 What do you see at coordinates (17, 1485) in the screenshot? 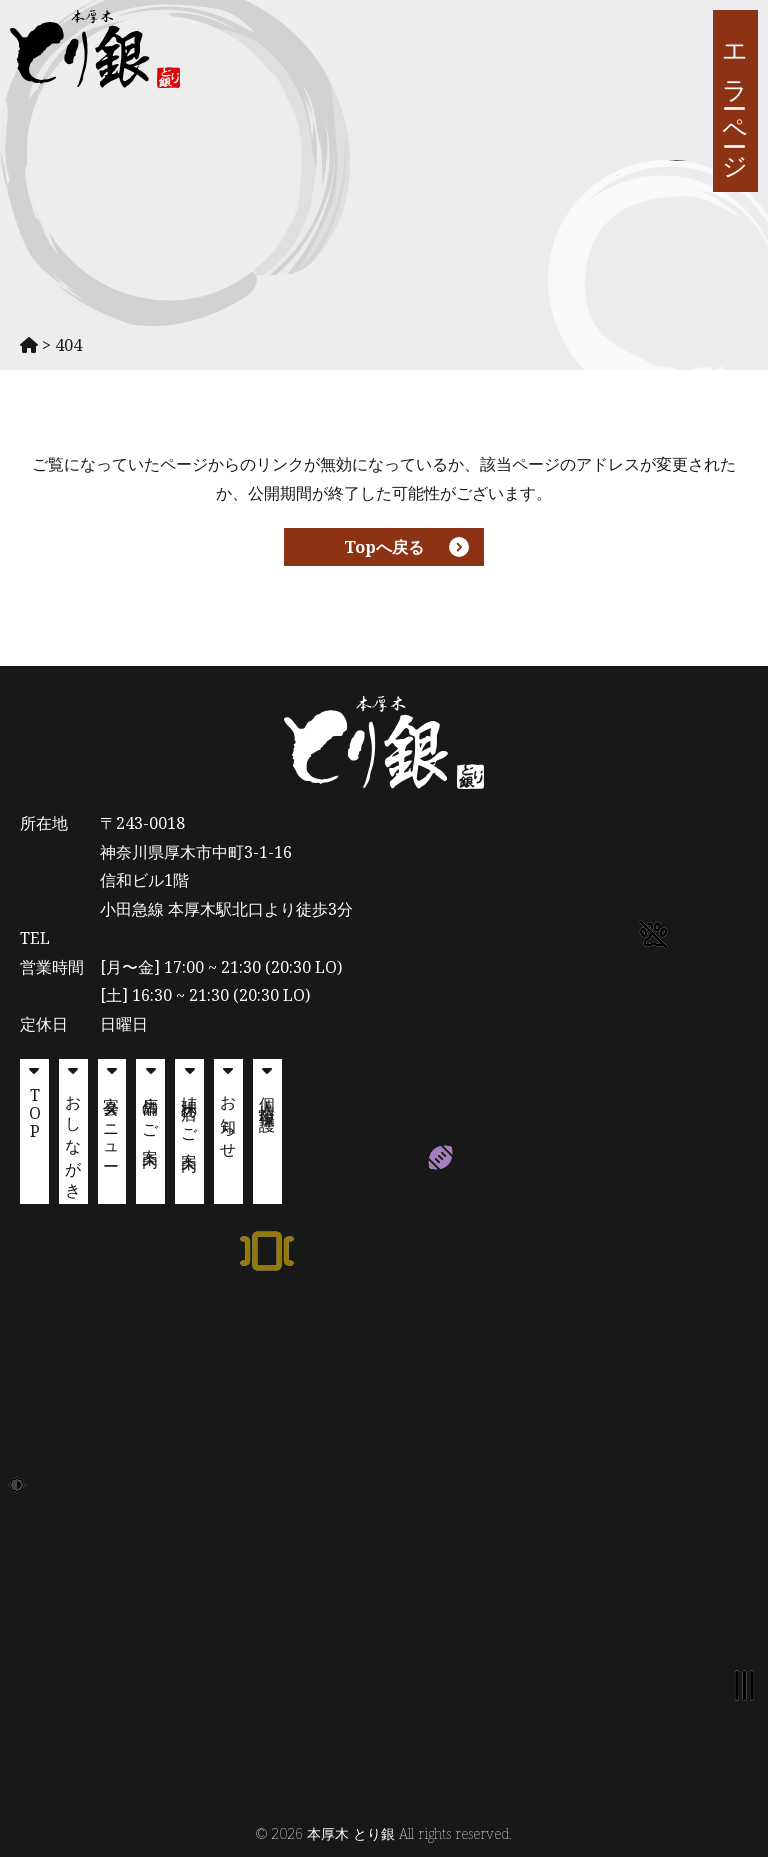
I see `adjust screen brightness settings` at bounding box center [17, 1485].